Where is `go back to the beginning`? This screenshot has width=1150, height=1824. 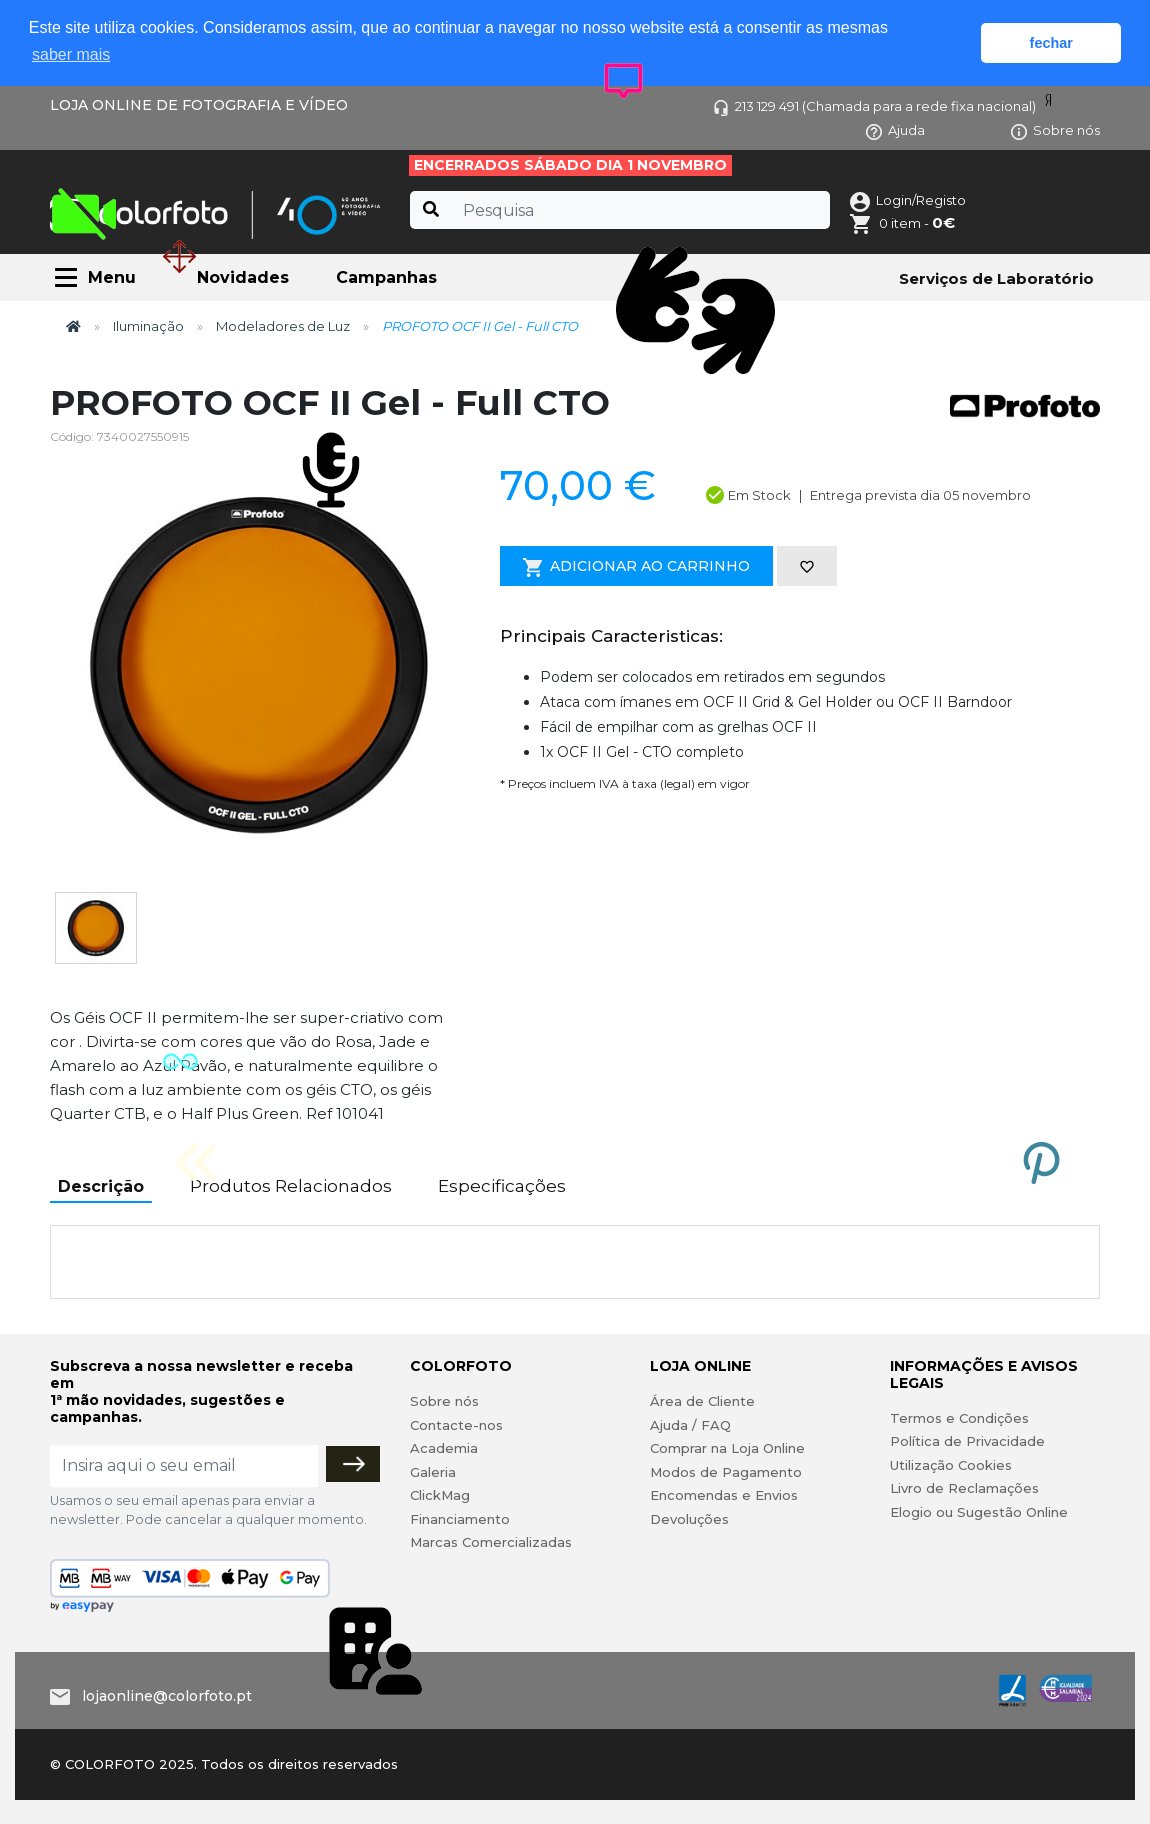
go back to the beginning is located at coordinates (197, 1162).